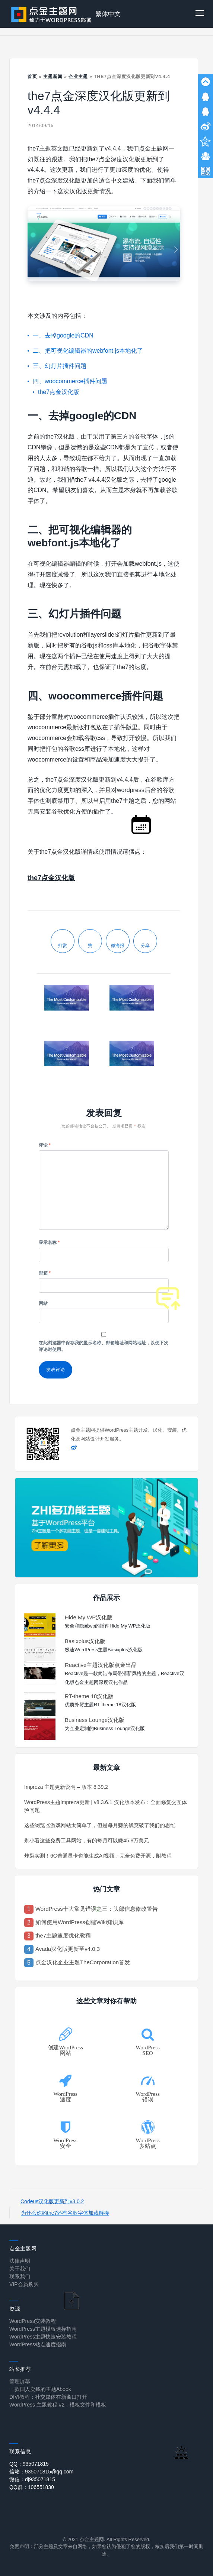  What do you see at coordinates (96, 1910) in the screenshot?
I see `clear all active filters` at bounding box center [96, 1910].